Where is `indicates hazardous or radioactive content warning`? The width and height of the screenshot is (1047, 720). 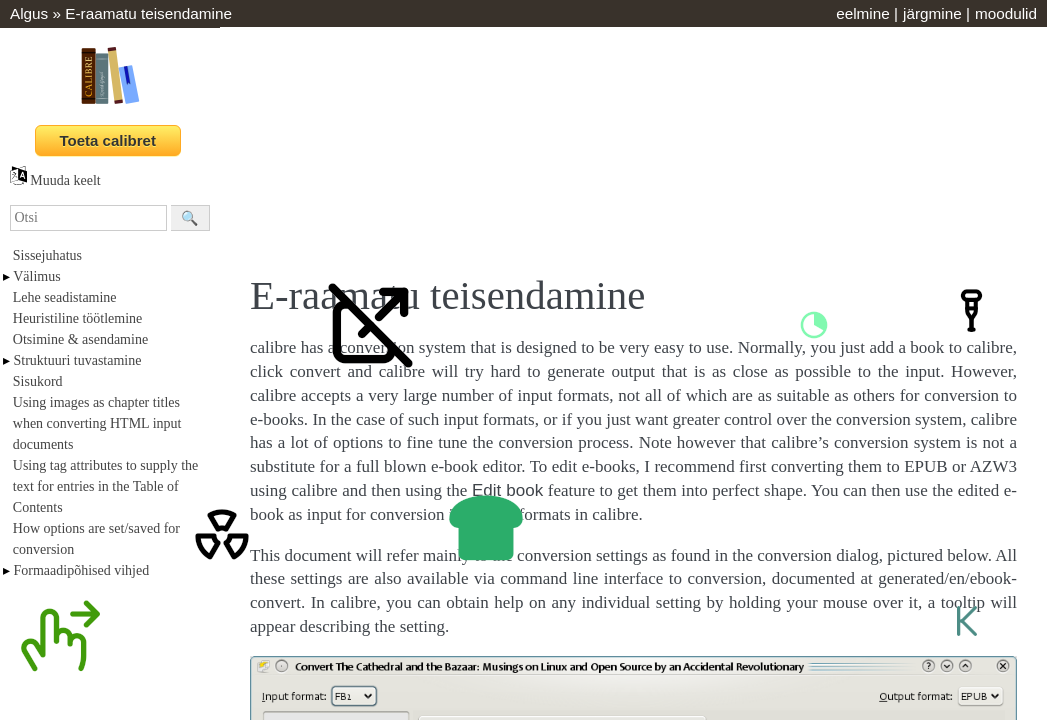 indicates hazardous or radioactive content warning is located at coordinates (222, 536).